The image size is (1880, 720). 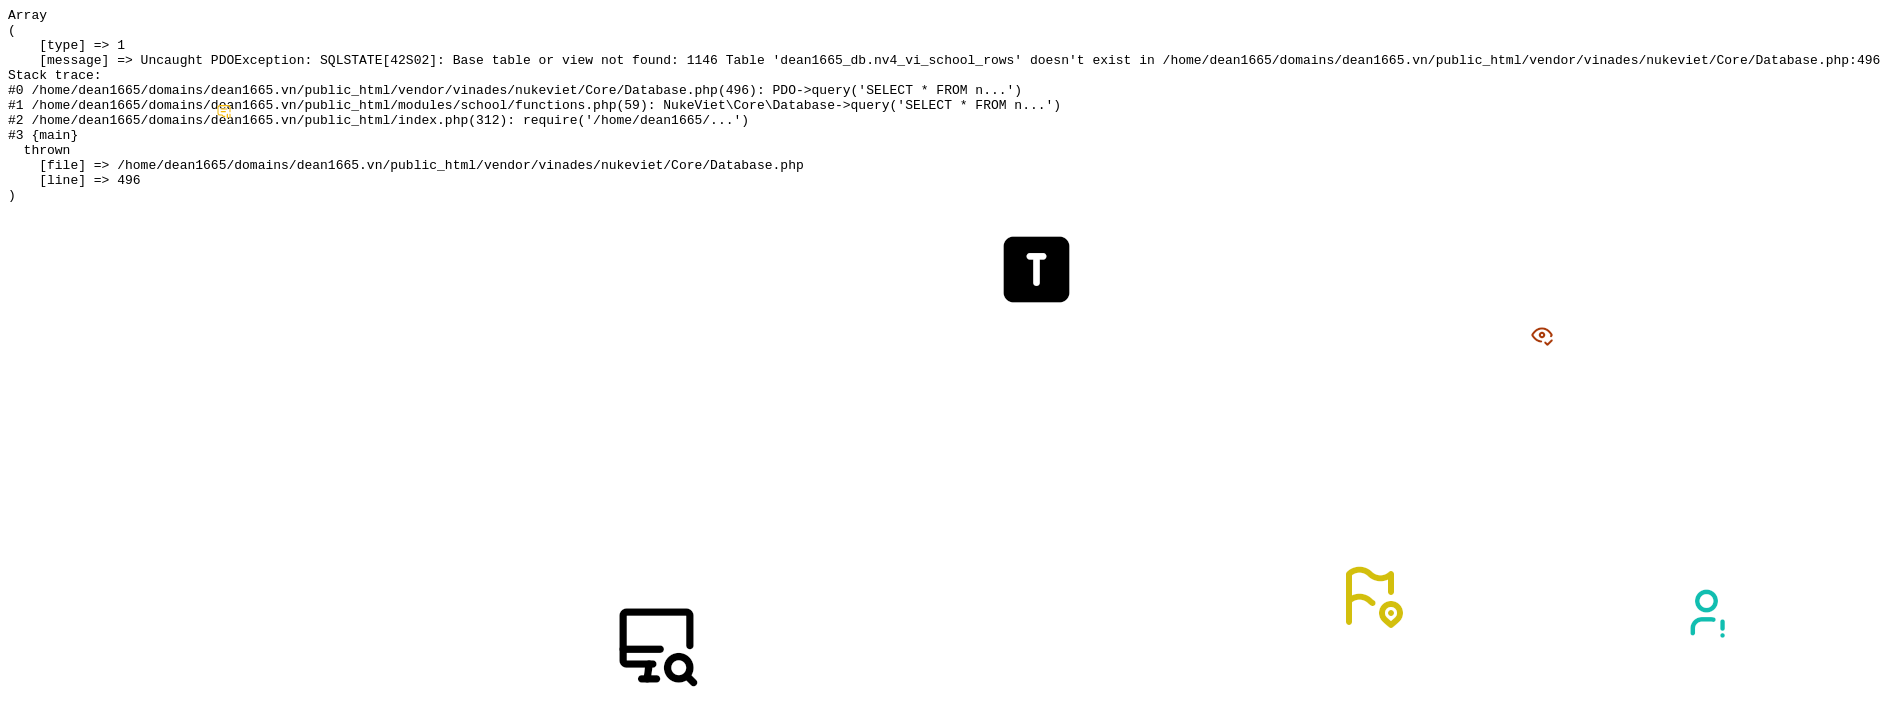 What do you see at coordinates (656, 645) in the screenshot?
I see `search for connected devices on your network` at bounding box center [656, 645].